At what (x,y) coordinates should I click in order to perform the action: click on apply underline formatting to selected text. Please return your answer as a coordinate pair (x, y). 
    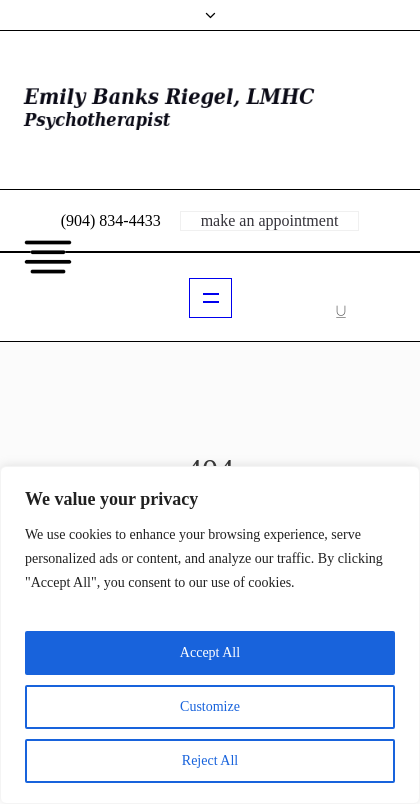
    Looking at the image, I should click on (341, 311).